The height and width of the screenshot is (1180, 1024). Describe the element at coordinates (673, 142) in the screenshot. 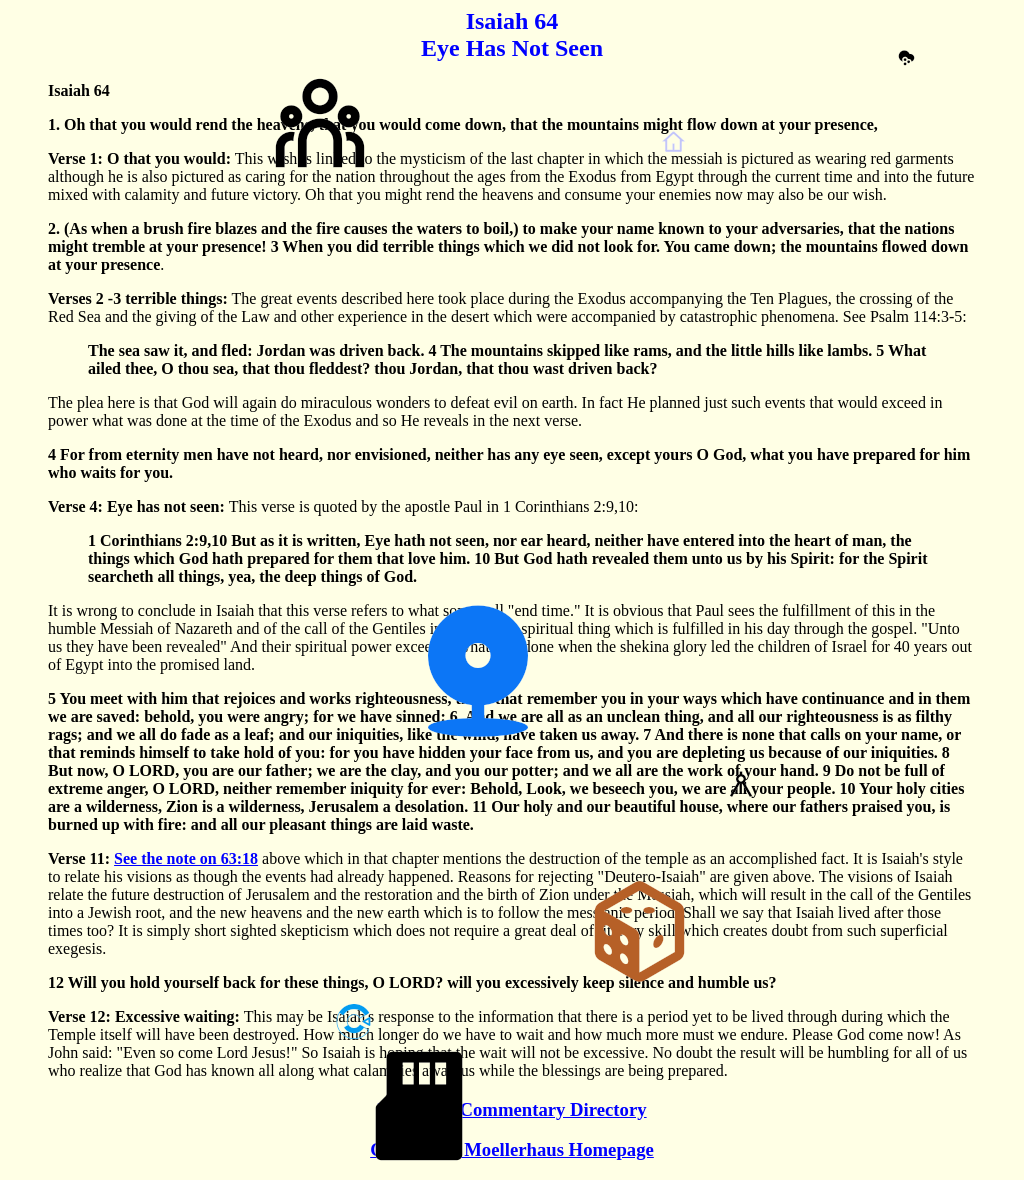

I see `navigate to home screen` at that location.